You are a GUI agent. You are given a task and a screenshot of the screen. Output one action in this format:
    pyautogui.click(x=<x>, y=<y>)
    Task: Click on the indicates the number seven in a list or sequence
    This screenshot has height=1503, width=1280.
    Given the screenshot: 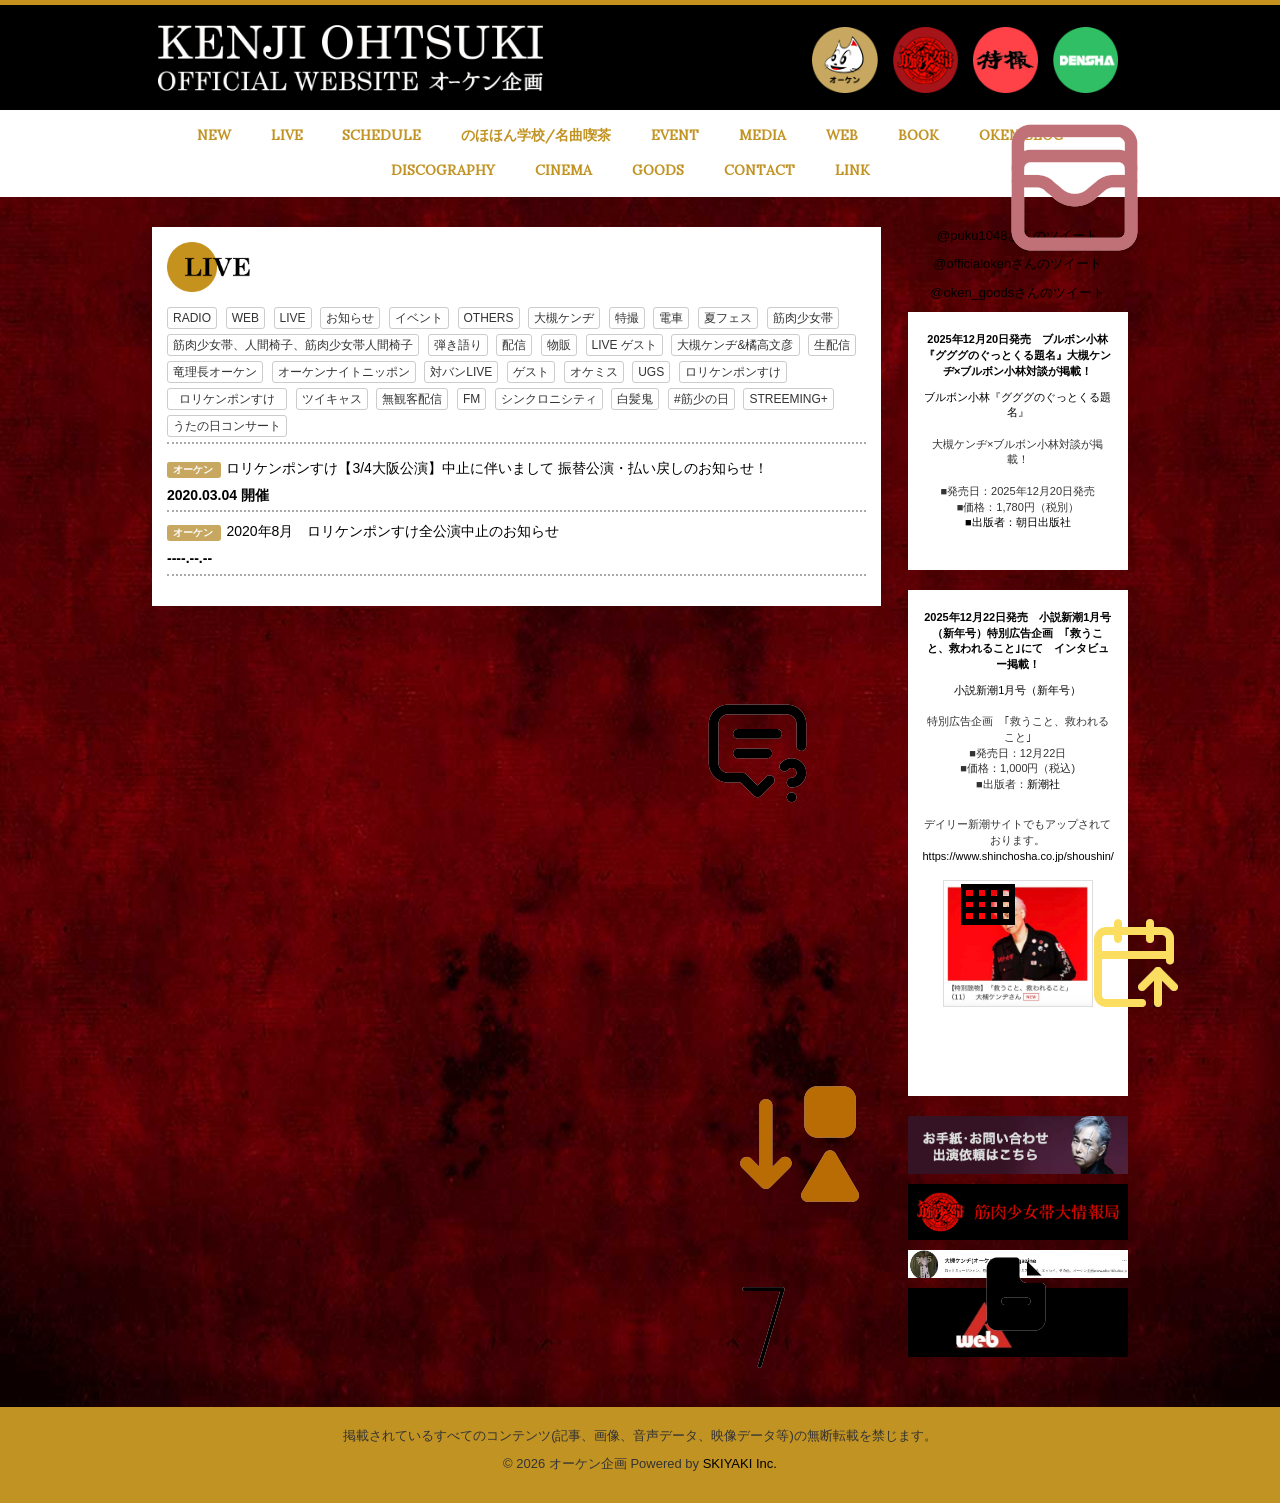 What is the action you would take?
    pyautogui.click(x=763, y=1327)
    